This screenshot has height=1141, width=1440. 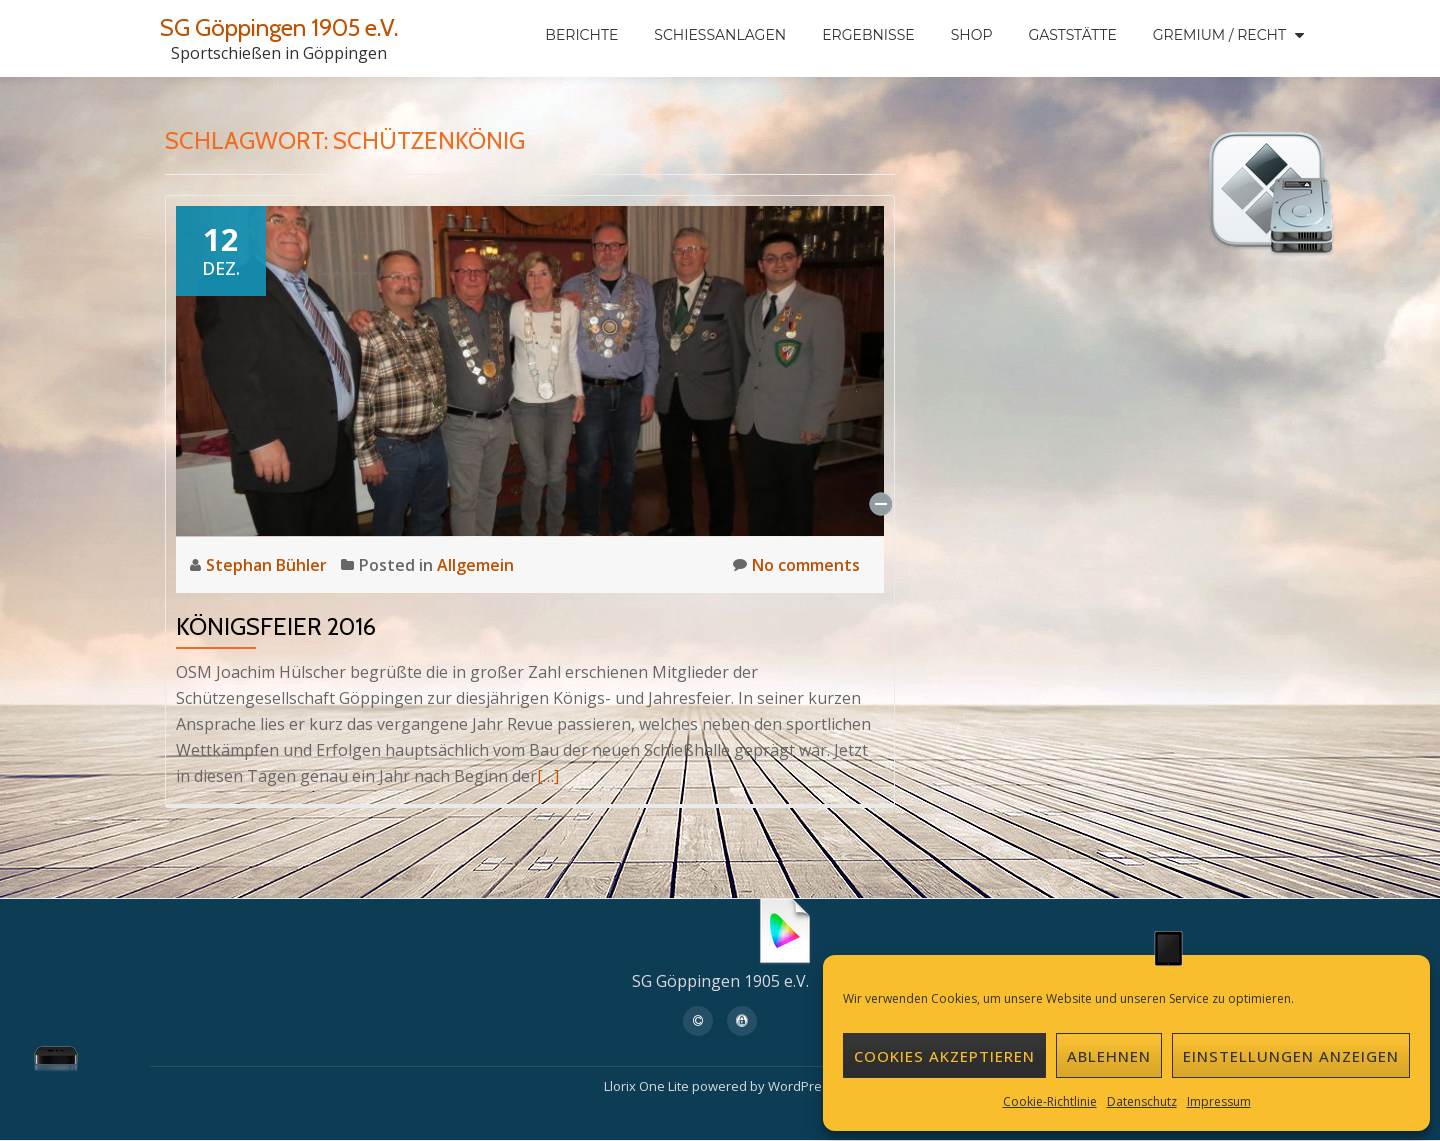 I want to click on iPad device icon, so click(x=1168, y=948).